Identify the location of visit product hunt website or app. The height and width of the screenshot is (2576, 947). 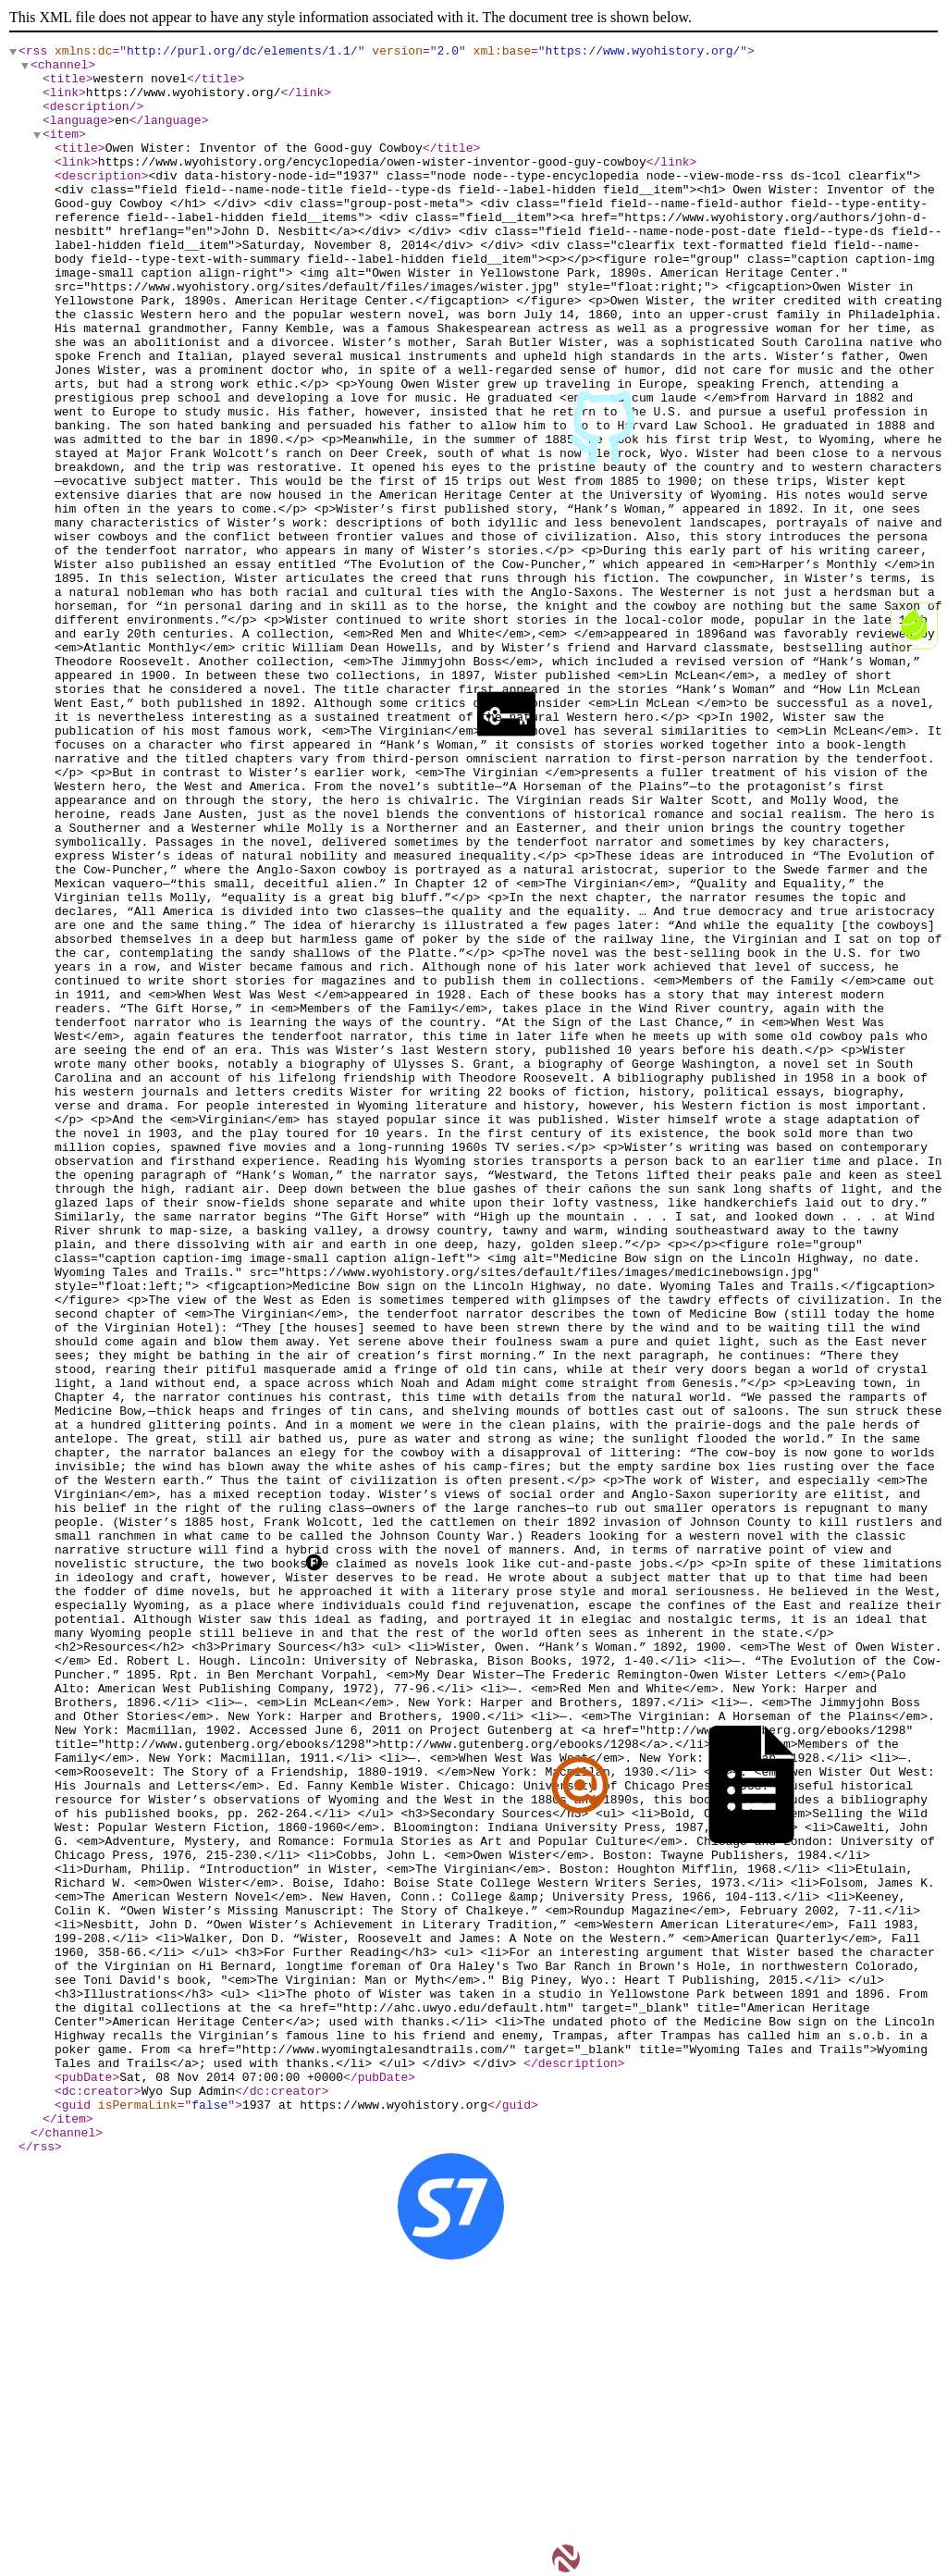
(314, 1562).